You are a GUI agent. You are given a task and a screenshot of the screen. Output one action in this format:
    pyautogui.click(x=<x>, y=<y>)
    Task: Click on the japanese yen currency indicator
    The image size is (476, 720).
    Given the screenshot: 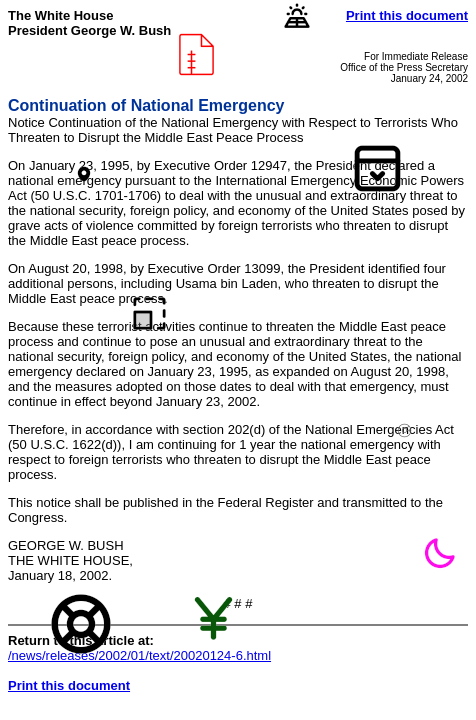 What is the action you would take?
    pyautogui.click(x=213, y=617)
    